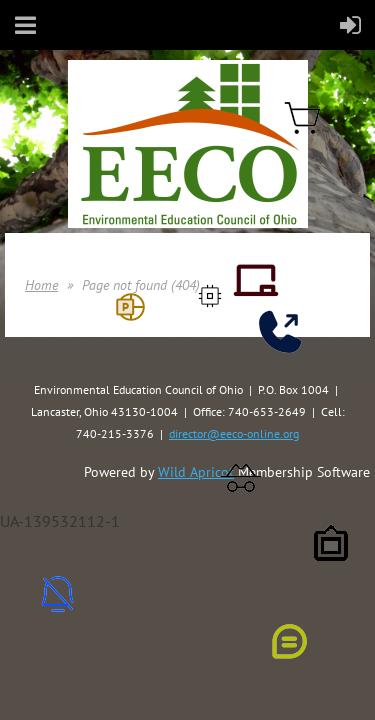  What do you see at coordinates (289, 642) in the screenshot?
I see `open chat or messaging` at bounding box center [289, 642].